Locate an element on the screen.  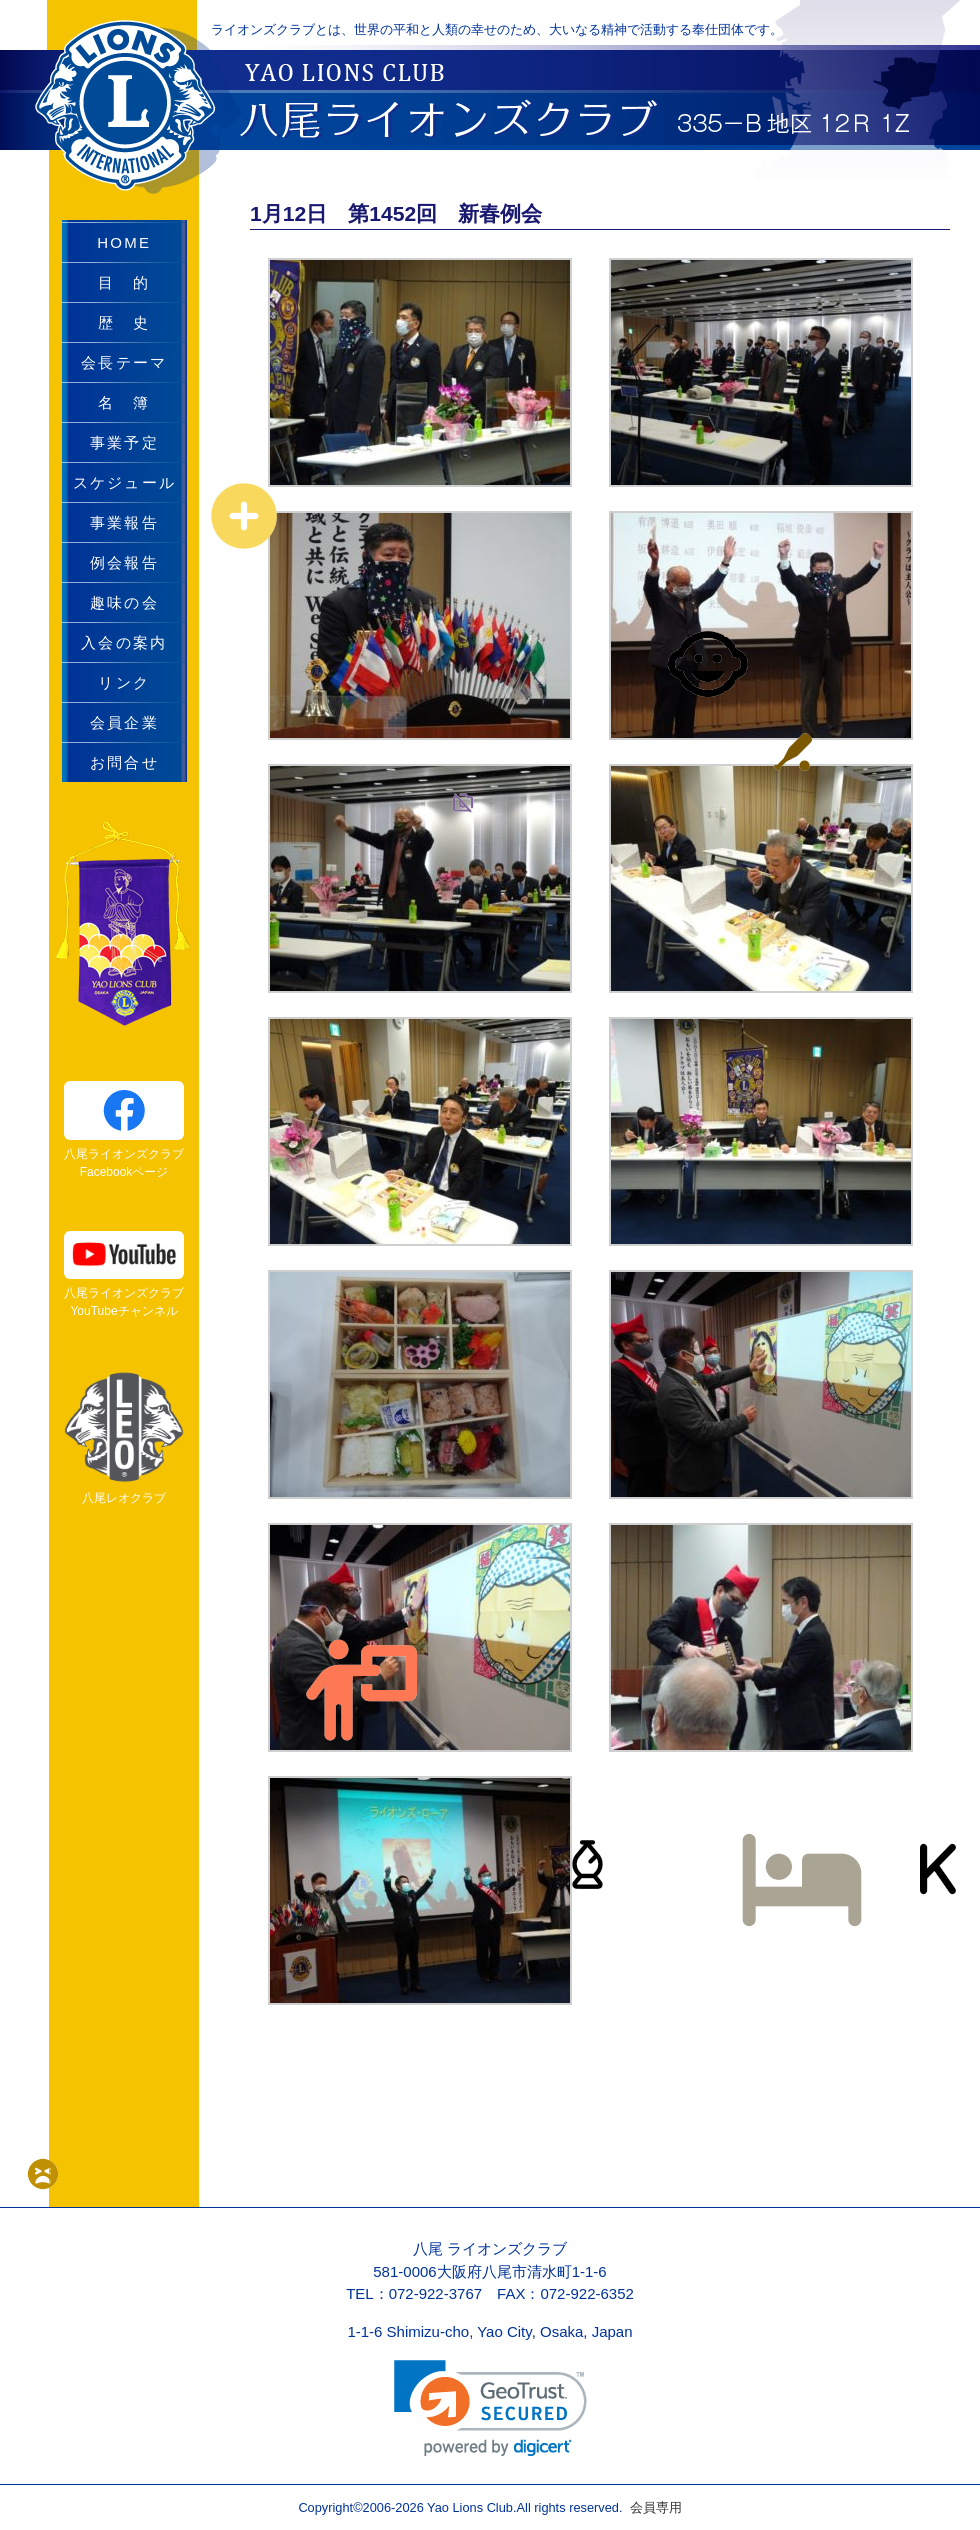
access baseball or sports content is located at coordinates (793, 752).